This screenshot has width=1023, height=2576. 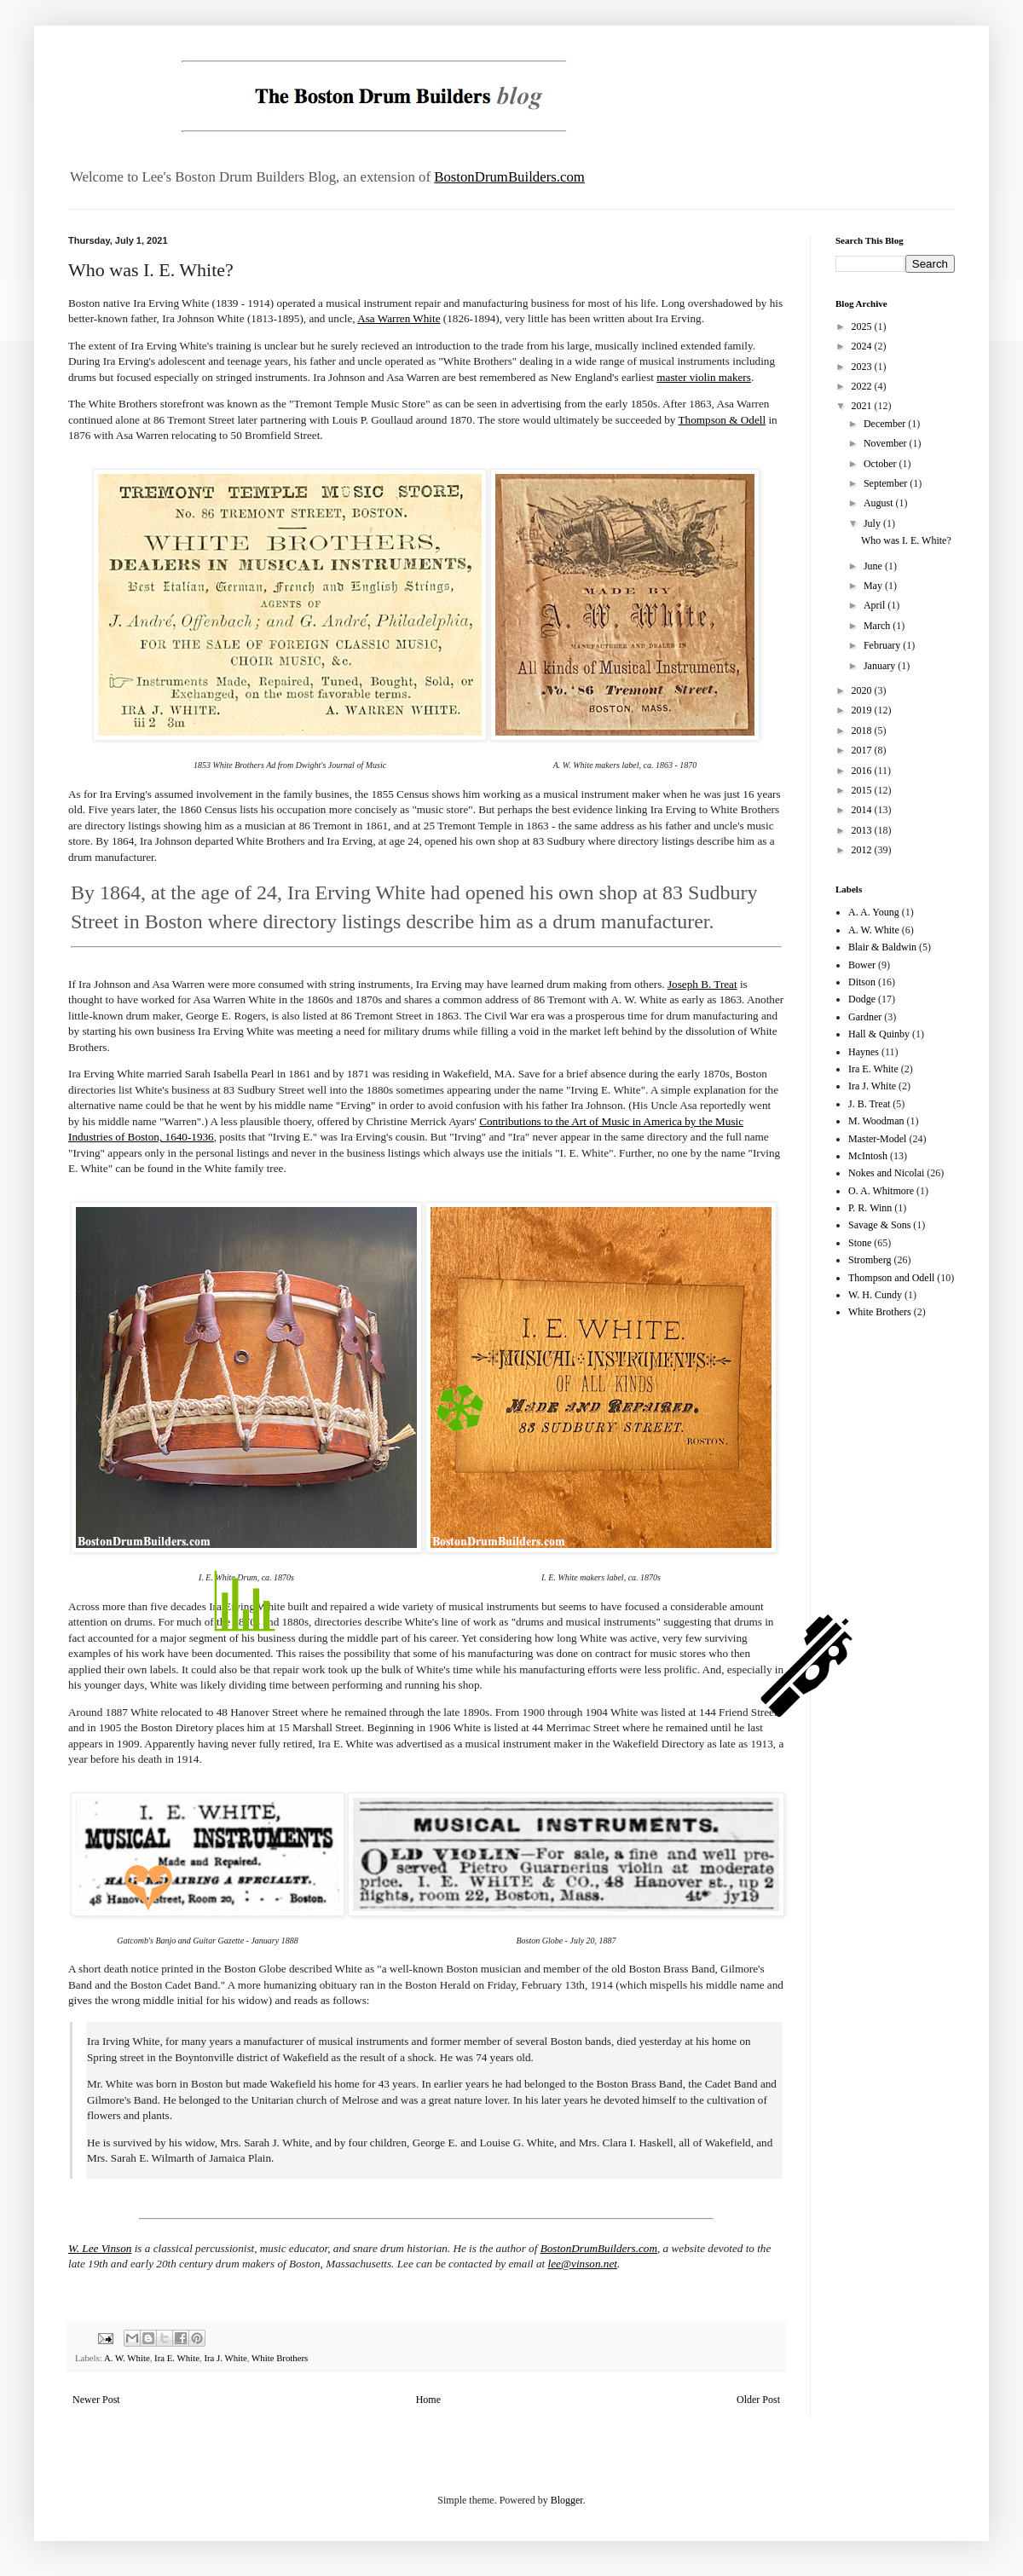 What do you see at coordinates (460, 1408) in the screenshot?
I see `activate cold or freeze mode` at bounding box center [460, 1408].